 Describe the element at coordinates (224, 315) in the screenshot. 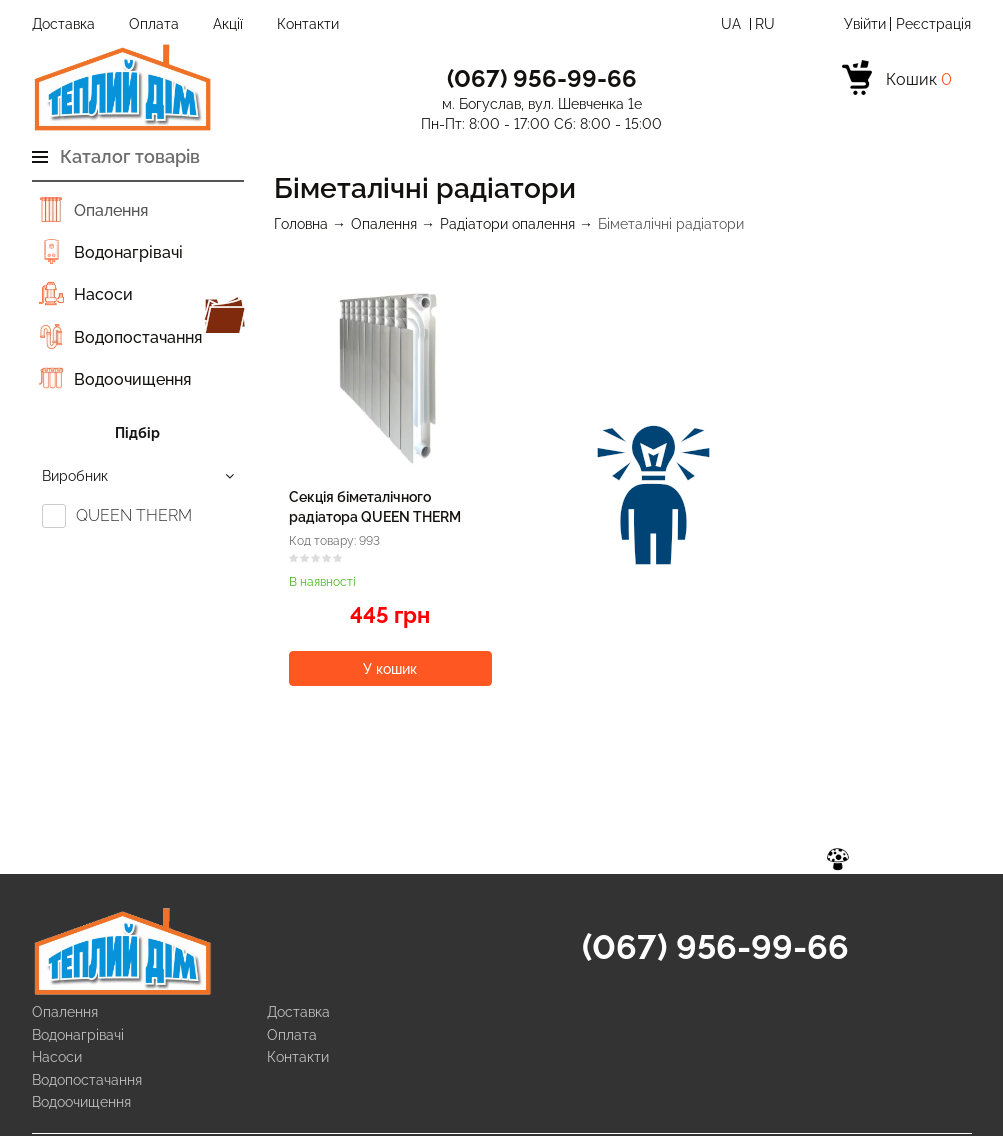

I see `folder containing multiple files or documents` at that location.